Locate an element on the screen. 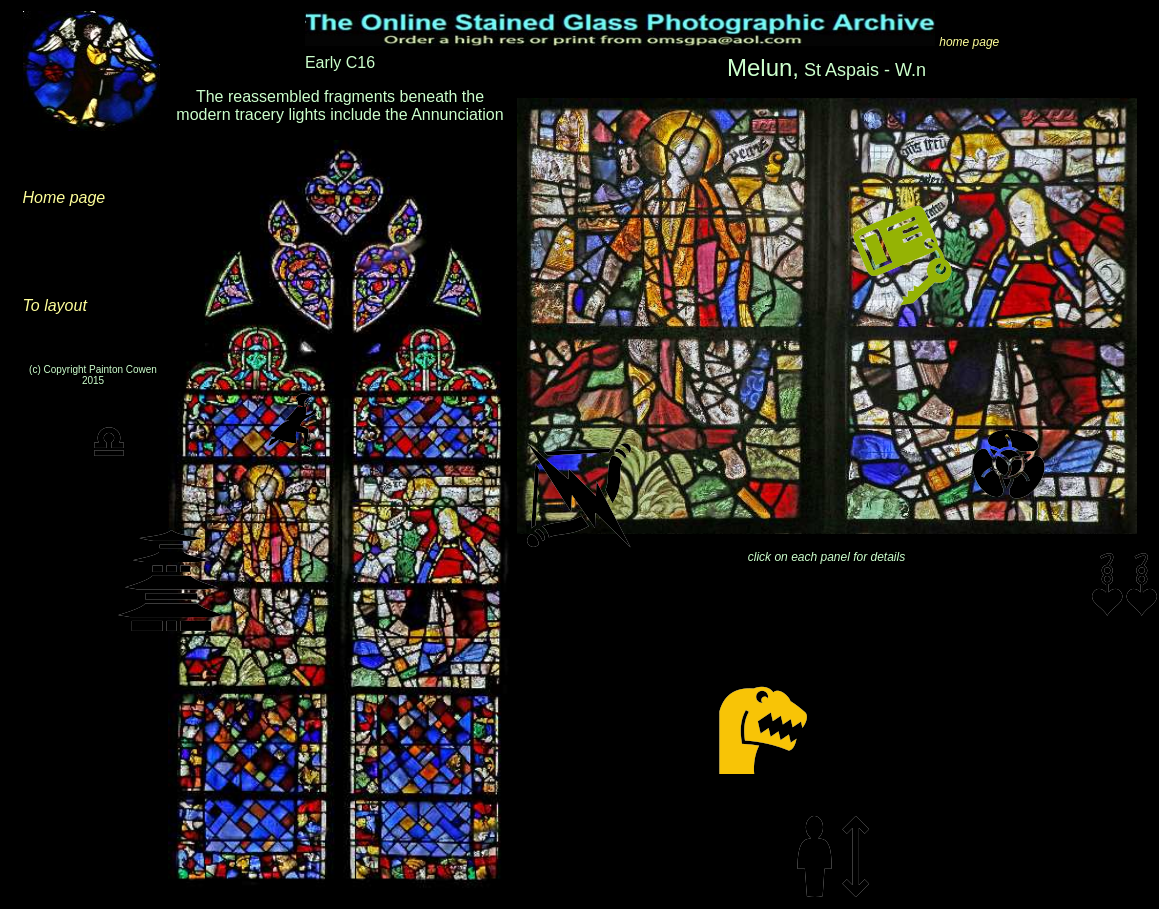 This screenshot has height=909, width=1159. select viola flower in a game inventory is located at coordinates (1008, 463).